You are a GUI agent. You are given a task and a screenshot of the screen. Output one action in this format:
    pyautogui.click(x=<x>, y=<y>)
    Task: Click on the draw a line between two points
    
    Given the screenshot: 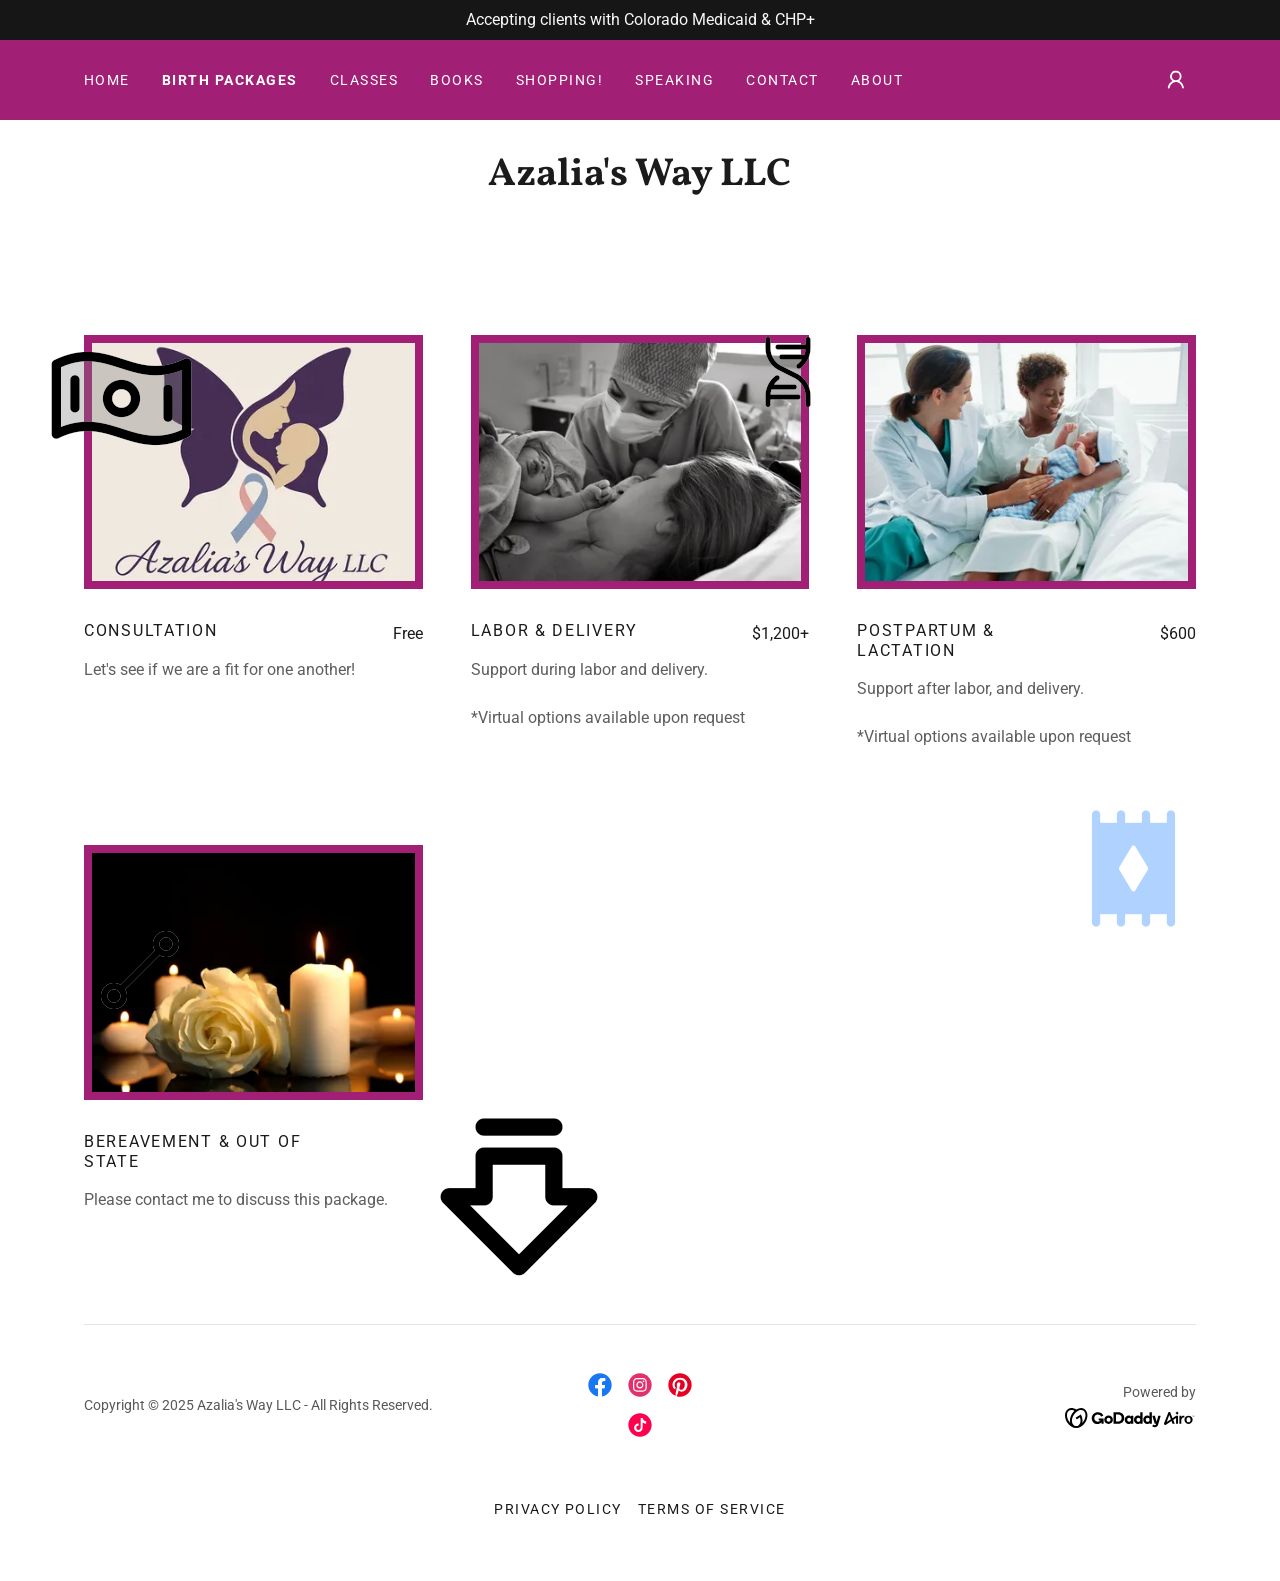 What is the action you would take?
    pyautogui.click(x=140, y=970)
    